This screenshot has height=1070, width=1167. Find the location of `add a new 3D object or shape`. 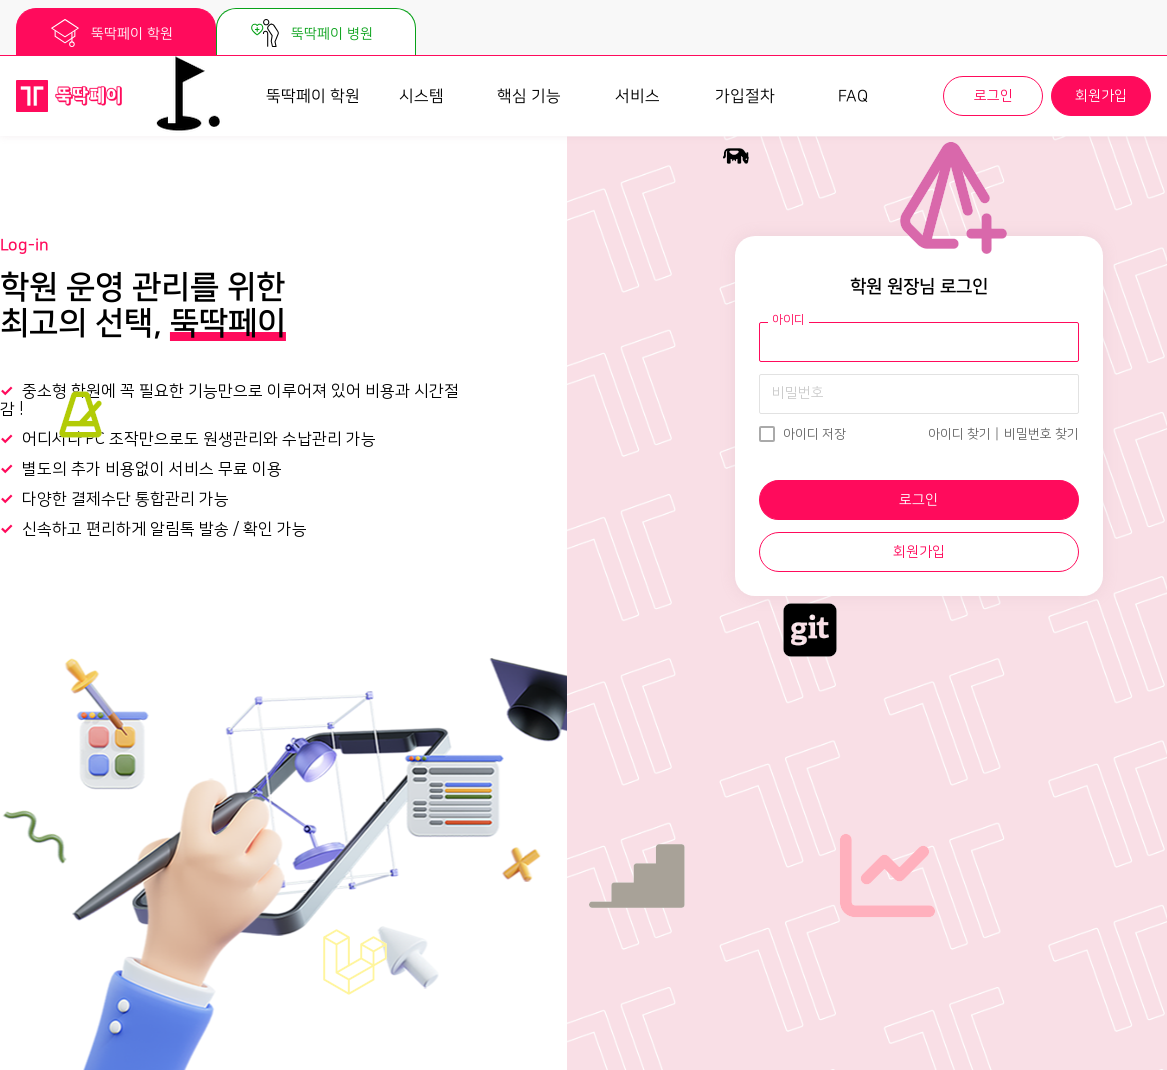

add a new 3D object or shape is located at coordinates (951, 198).